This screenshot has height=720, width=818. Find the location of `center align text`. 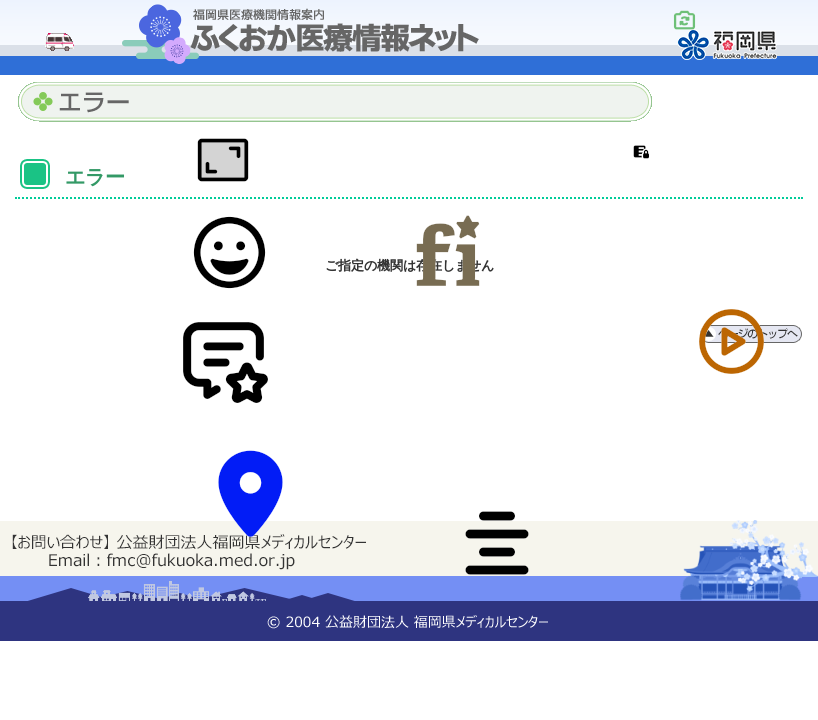

center align text is located at coordinates (497, 543).